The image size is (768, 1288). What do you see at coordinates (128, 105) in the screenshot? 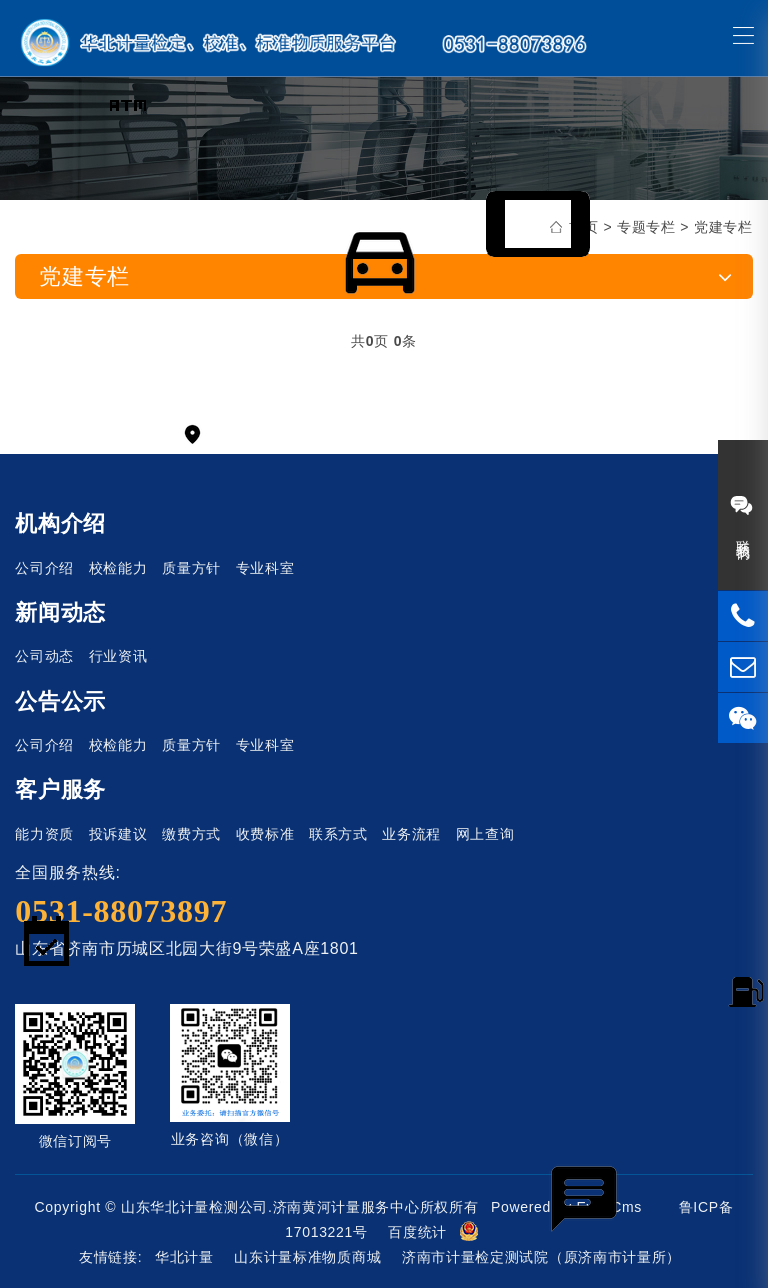
I see `find nearby ATM locations` at bounding box center [128, 105].